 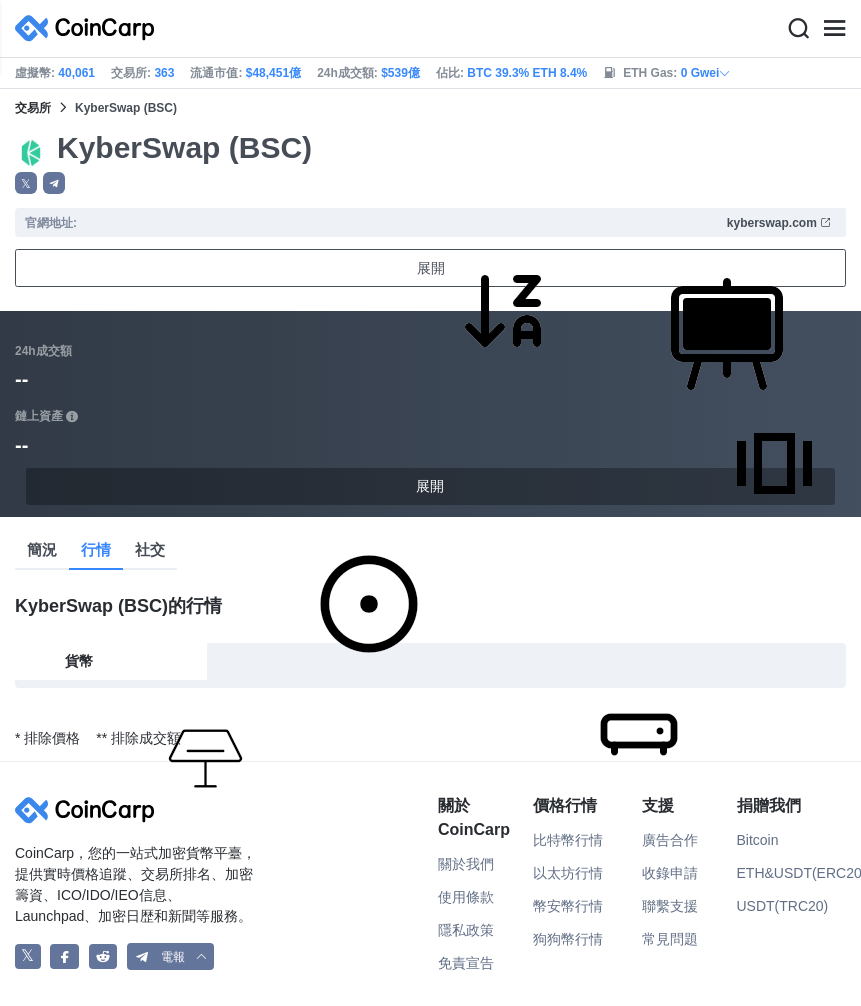 I want to click on access radio or audio receiver settings, so click(x=639, y=731).